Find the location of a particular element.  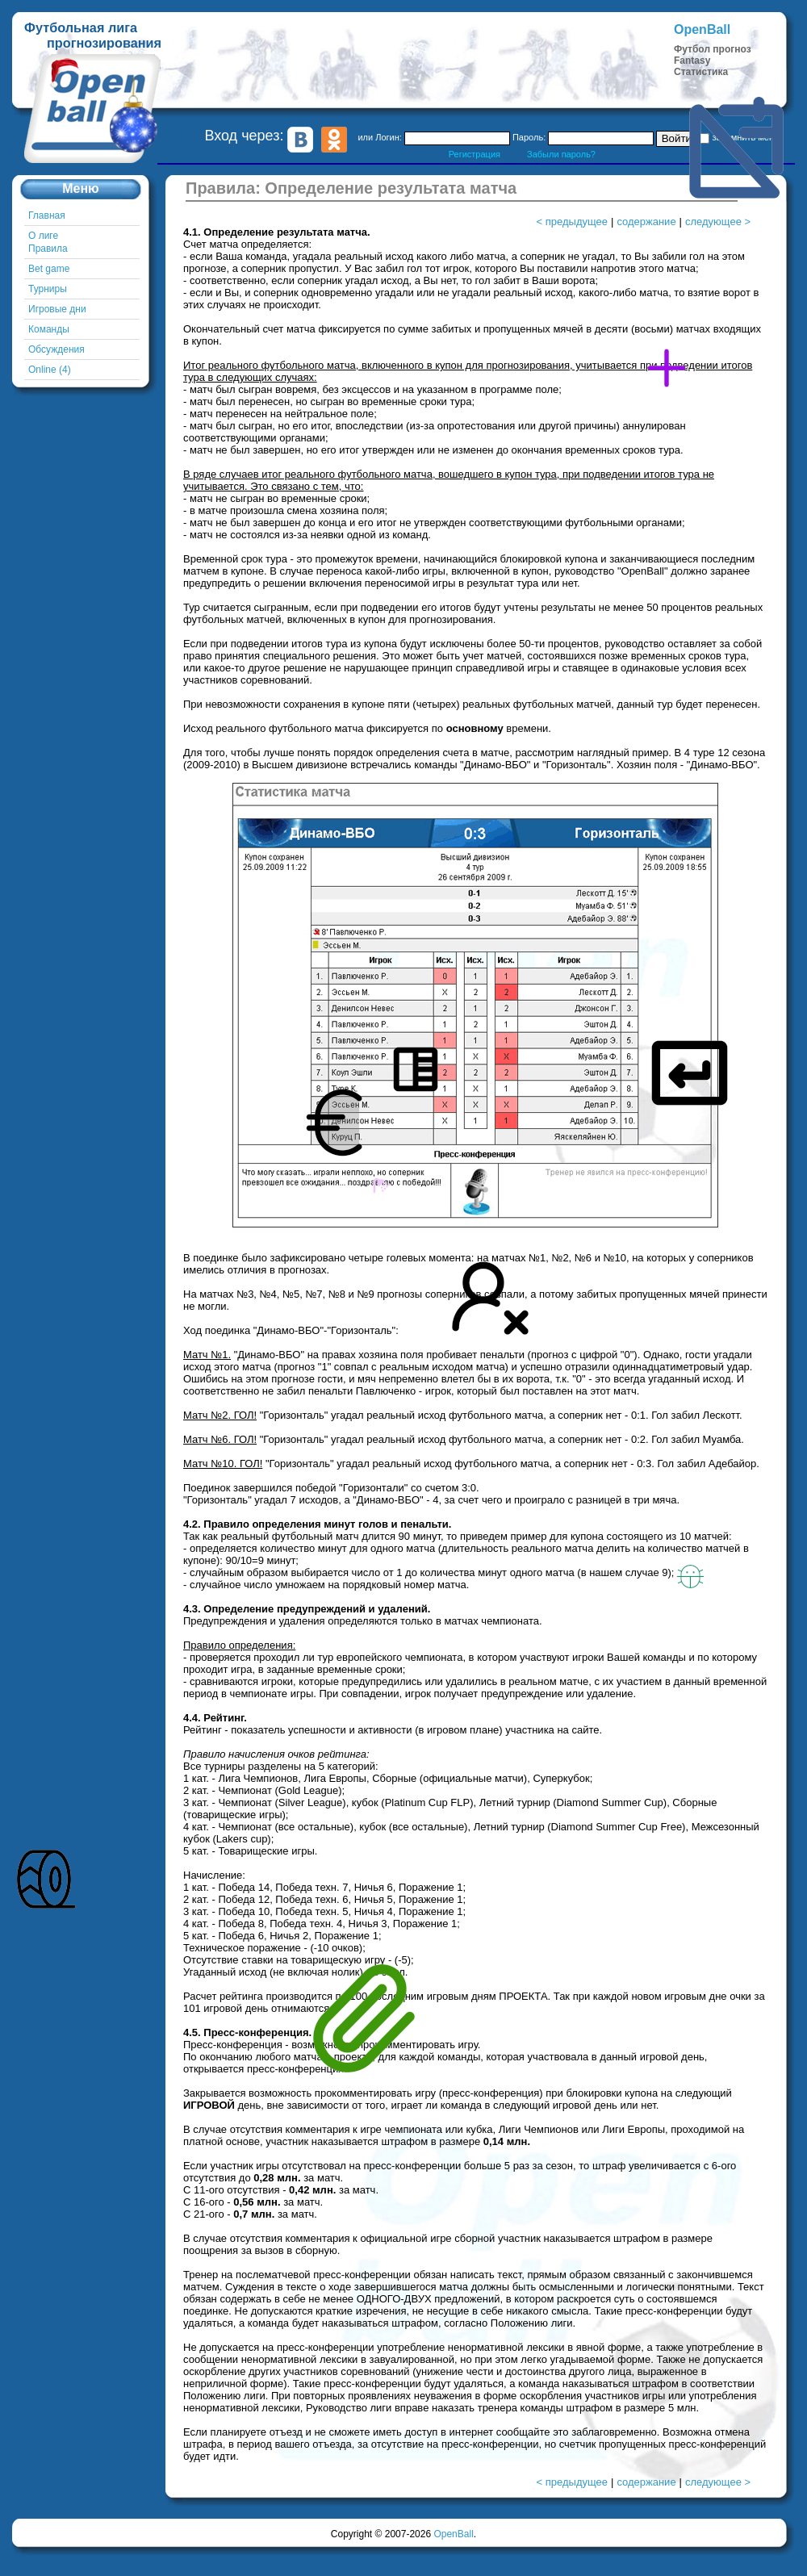

view tire information or status is located at coordinates (44, 1879).